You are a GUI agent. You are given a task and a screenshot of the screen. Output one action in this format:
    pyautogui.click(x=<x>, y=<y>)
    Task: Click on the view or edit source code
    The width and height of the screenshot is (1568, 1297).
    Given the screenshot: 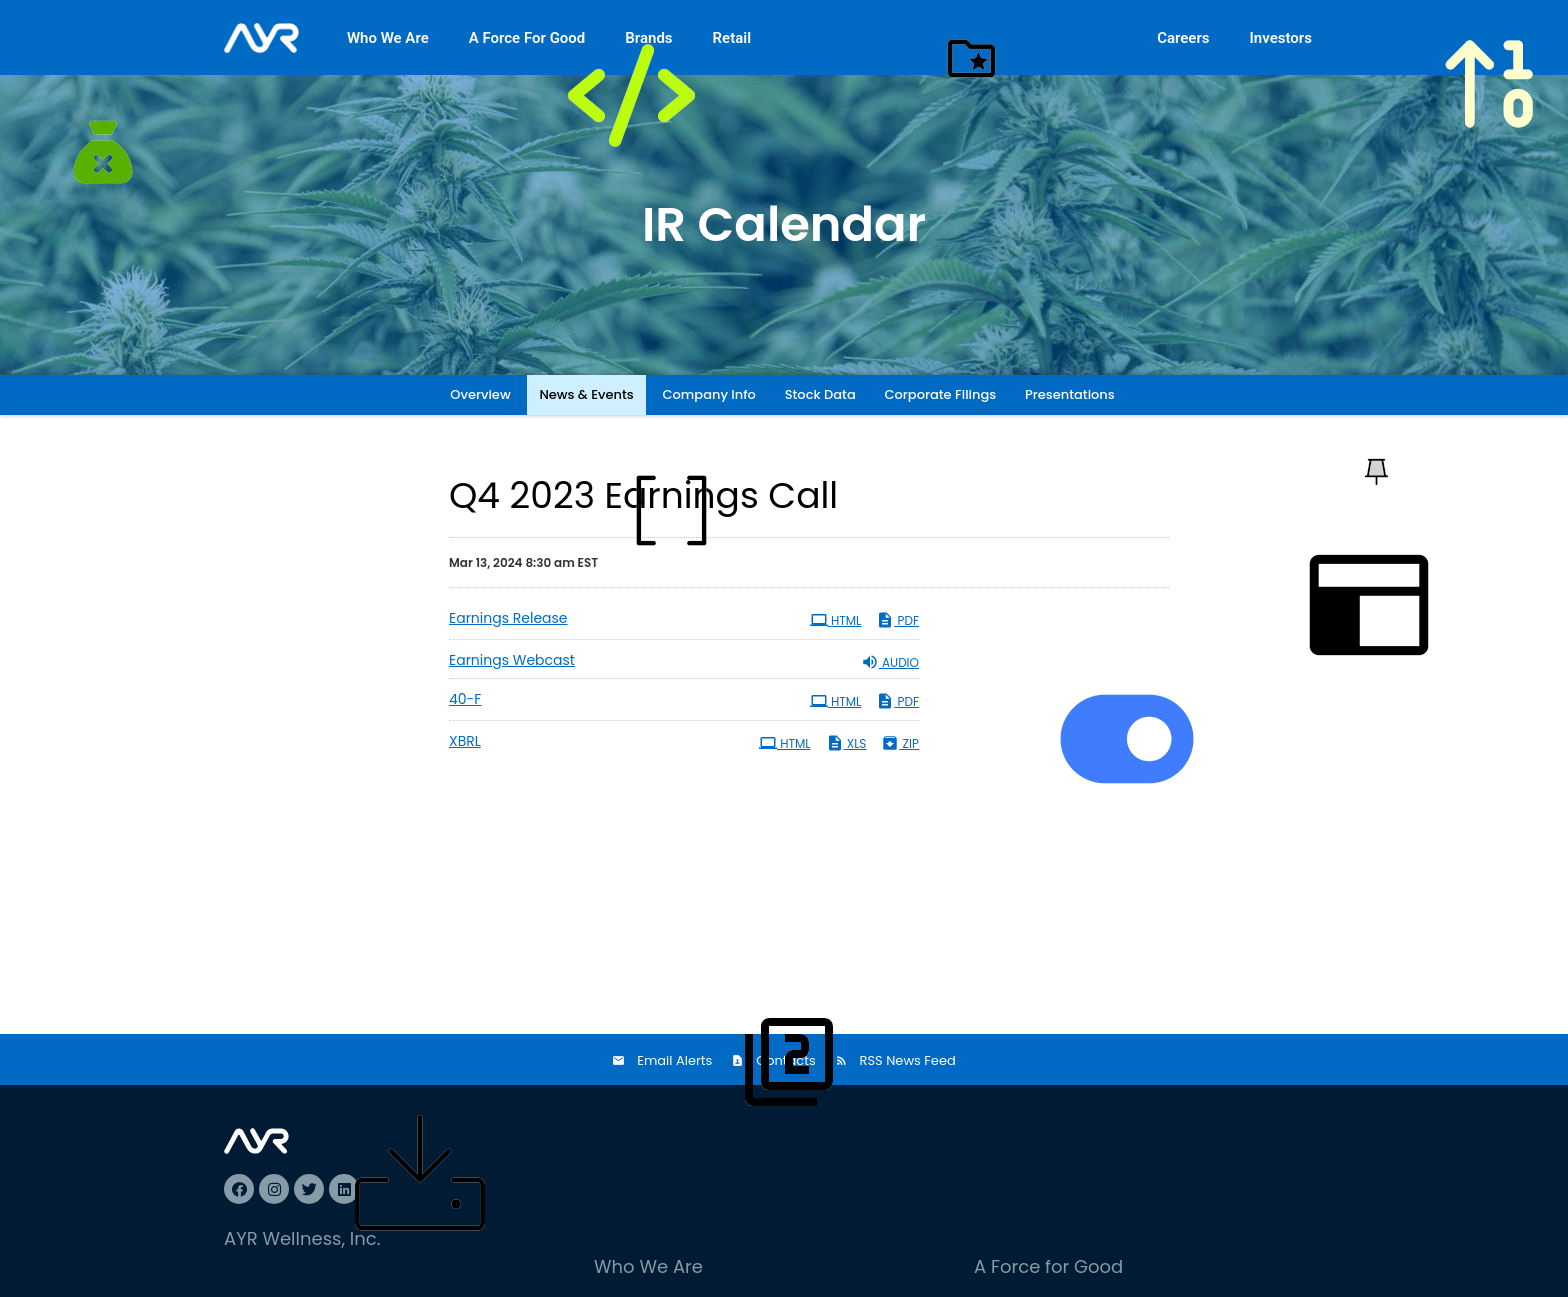 What is the action you would take?
    pyautogui.click(x=631, y=95)
    